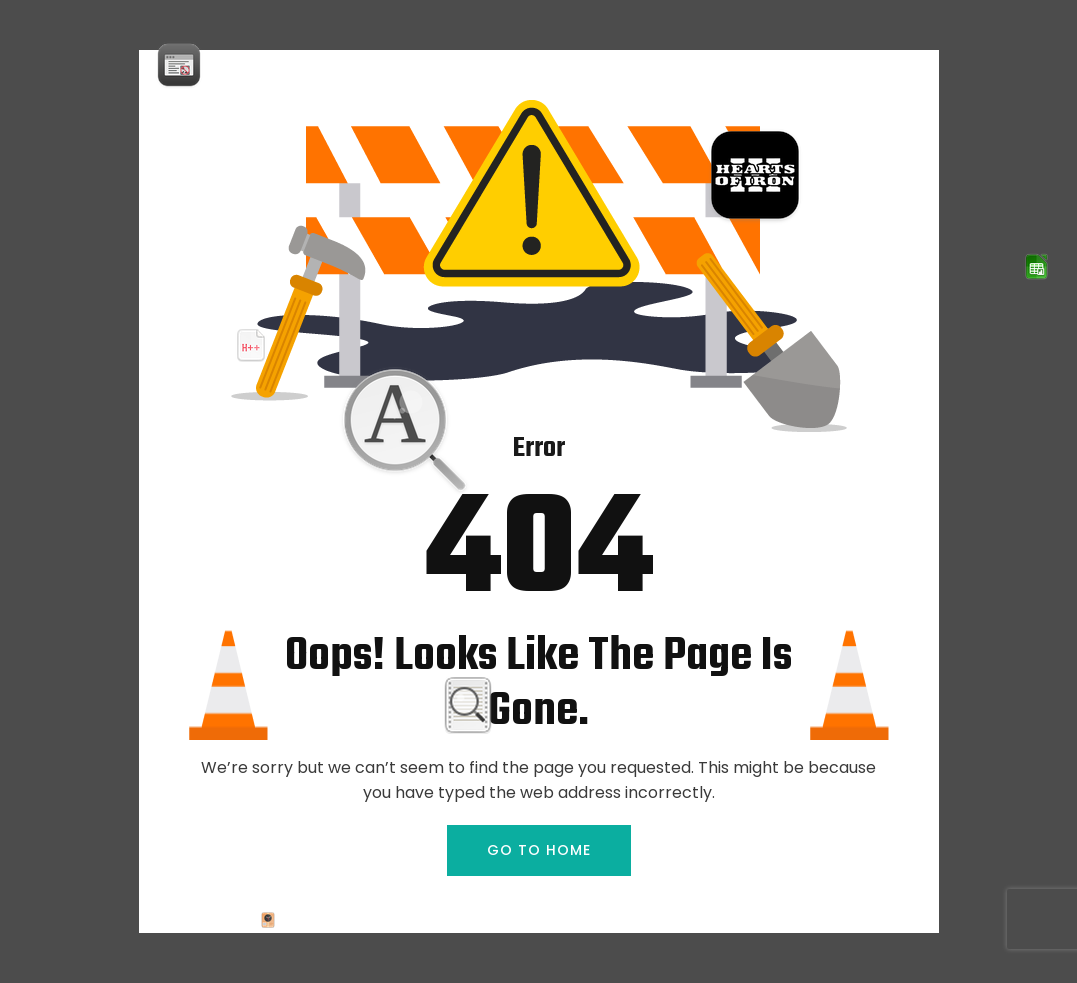 The height and width of the screenshot is (983, 1077). Describe the element at coordinates (179, 65) in the screenshot. I see `configure ad blocker settings` at that location.